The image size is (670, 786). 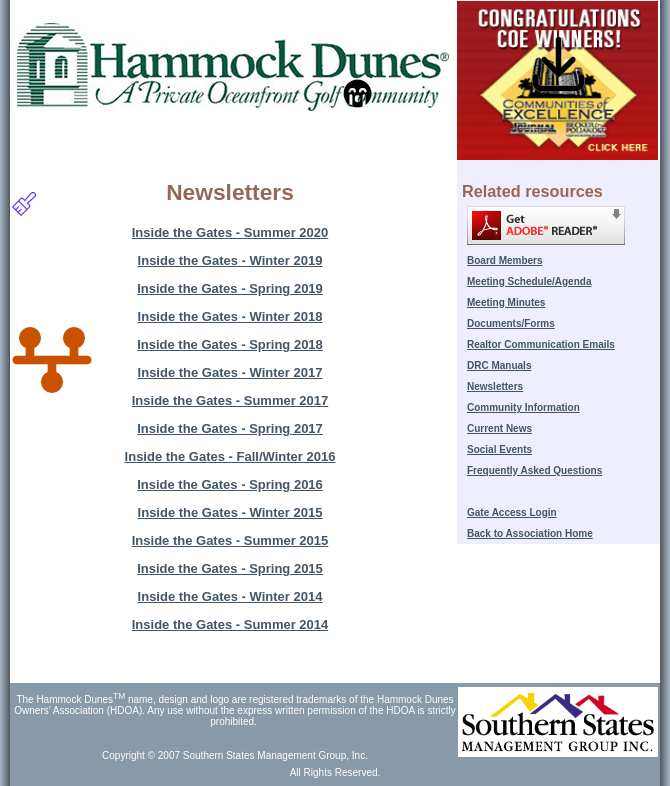 What do you see at coordinates (52, 360) in the screenshot?
I see `view timeline or chronological history` at bounding box center [52, 360].